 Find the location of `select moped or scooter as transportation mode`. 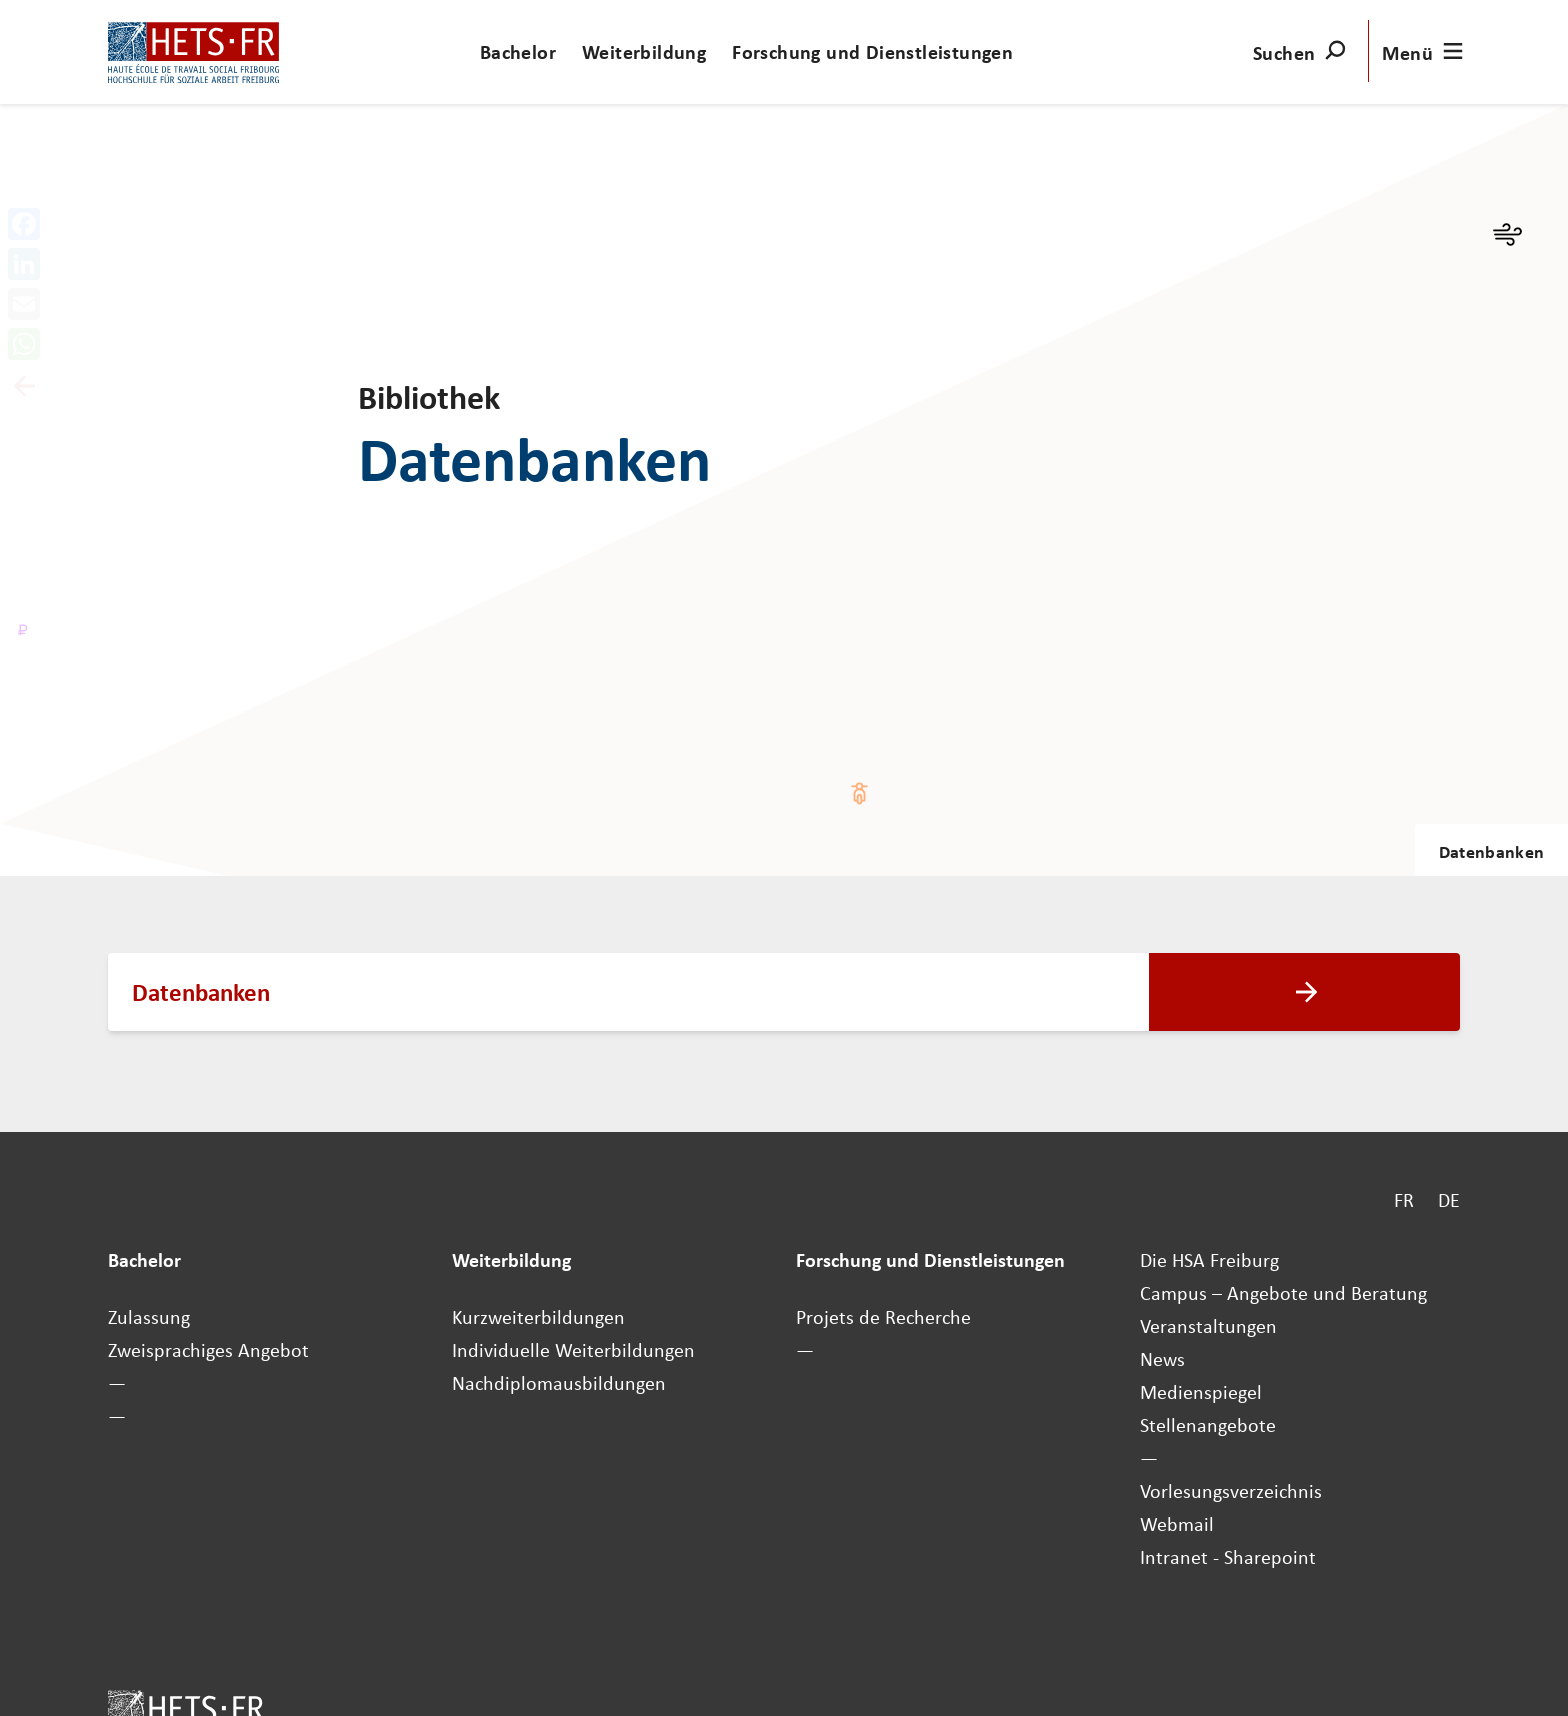

select moped or scooter as transportation mode is located at coordinates (859, 793).